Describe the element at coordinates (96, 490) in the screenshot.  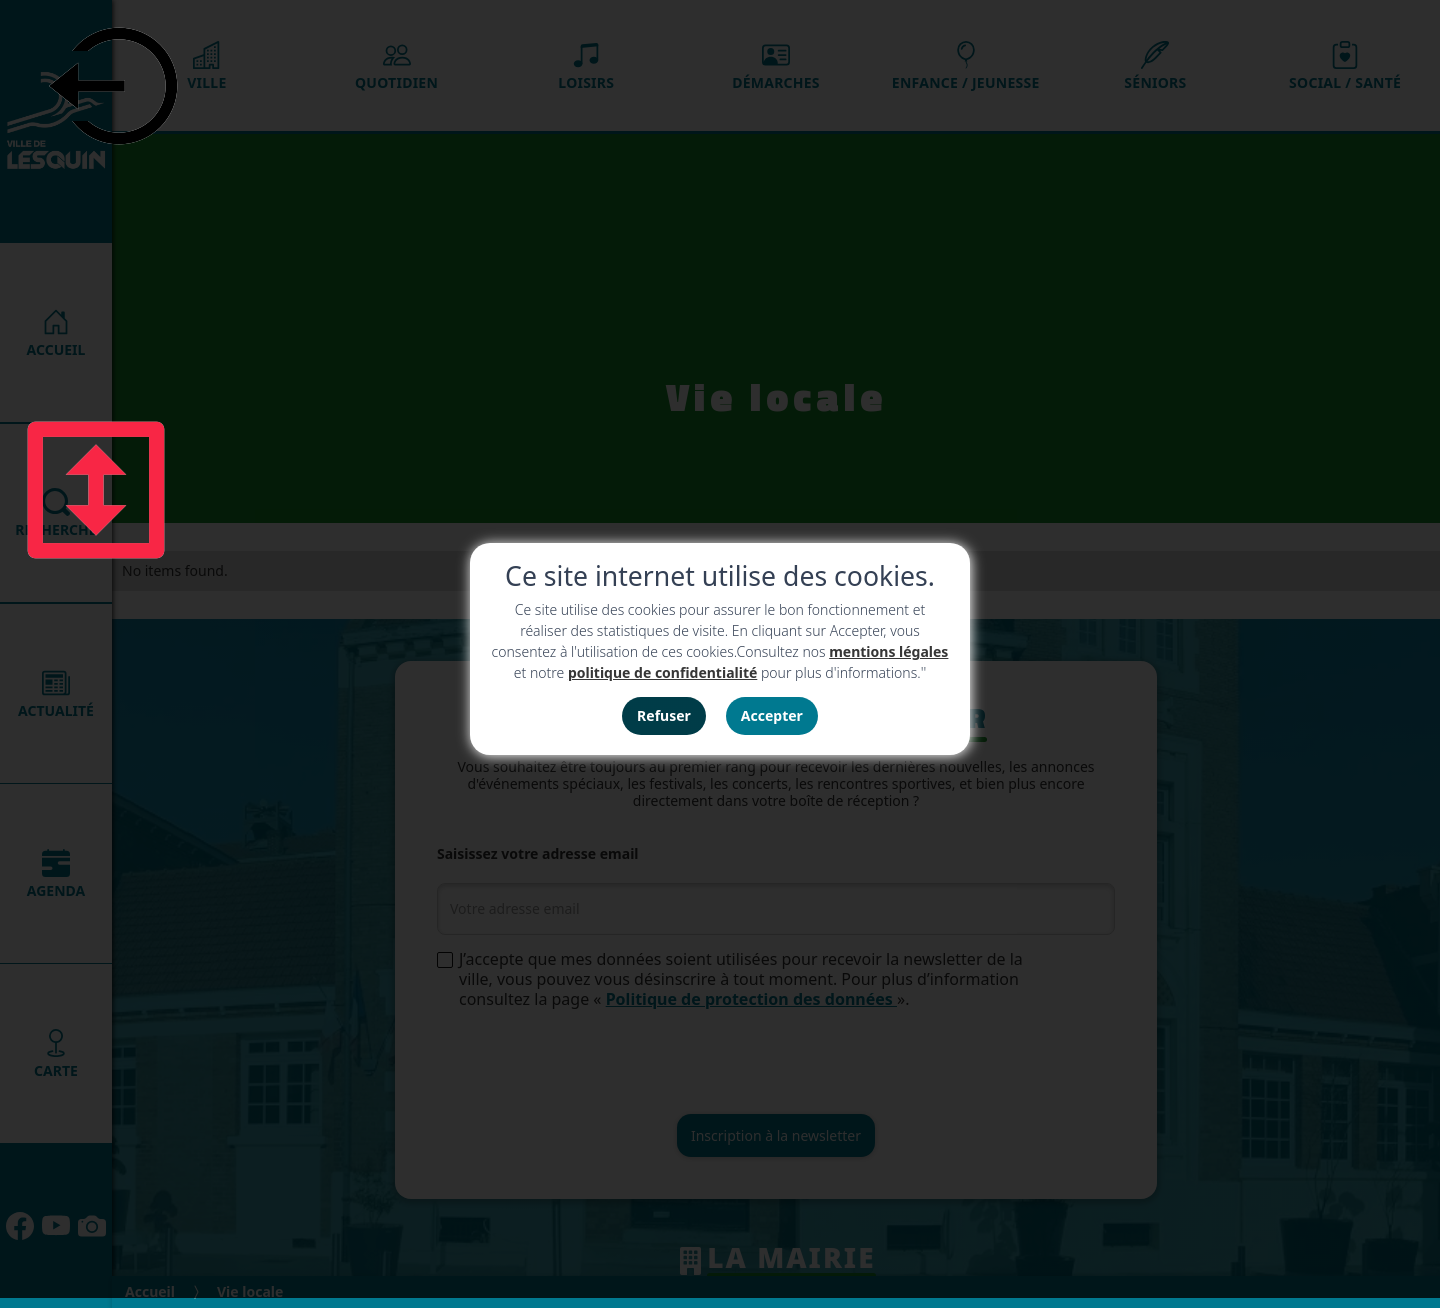
I see `flip content vertically` at that location.